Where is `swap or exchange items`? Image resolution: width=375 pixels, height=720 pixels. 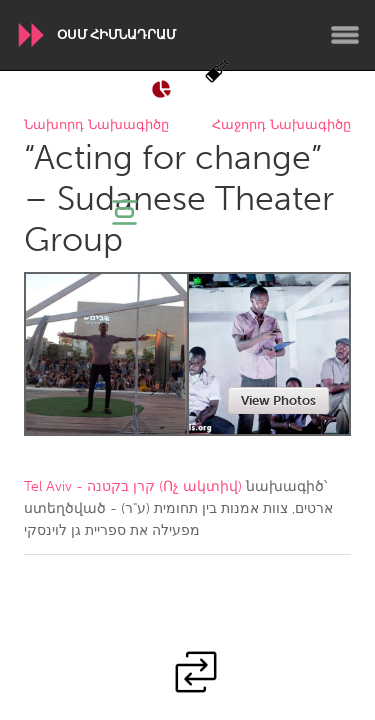 swap or exchange items is located at coordinates (196, 672).